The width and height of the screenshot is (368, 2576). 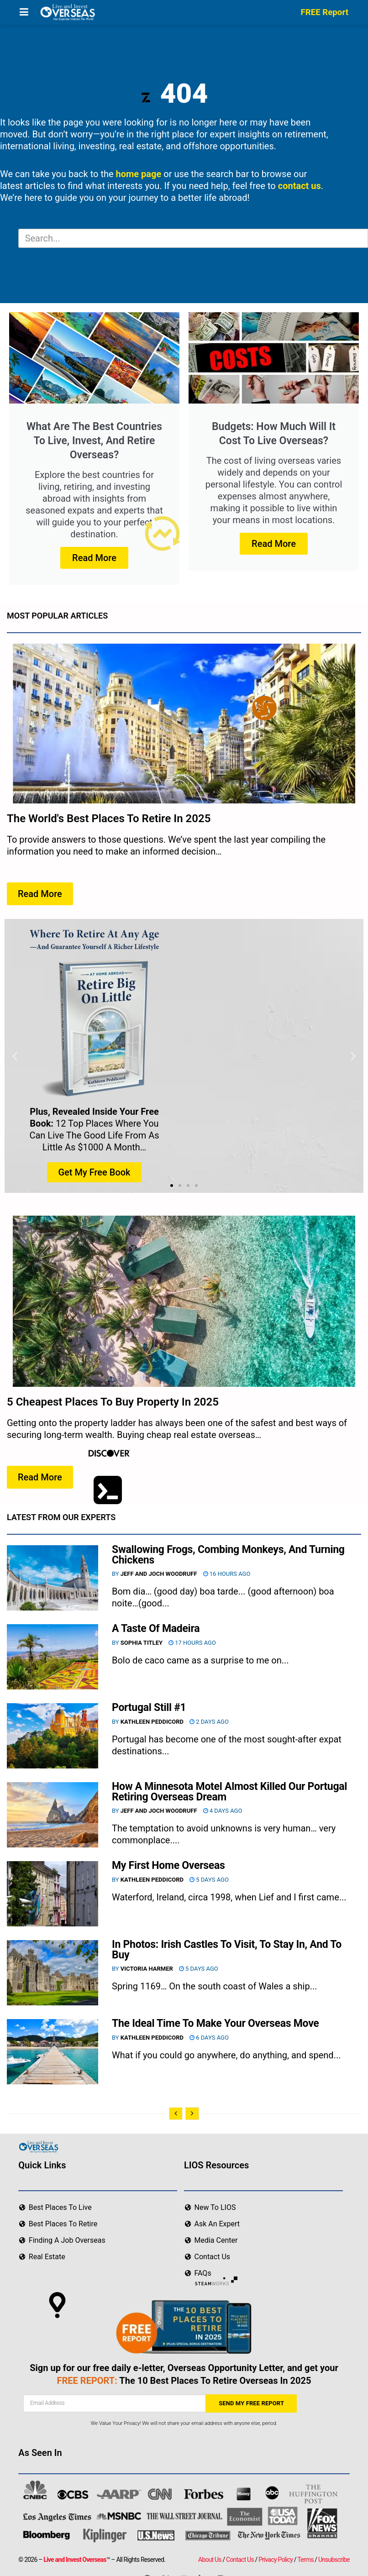 I want to click on visit the Educative learning platform, so click(x=108, y=1490).